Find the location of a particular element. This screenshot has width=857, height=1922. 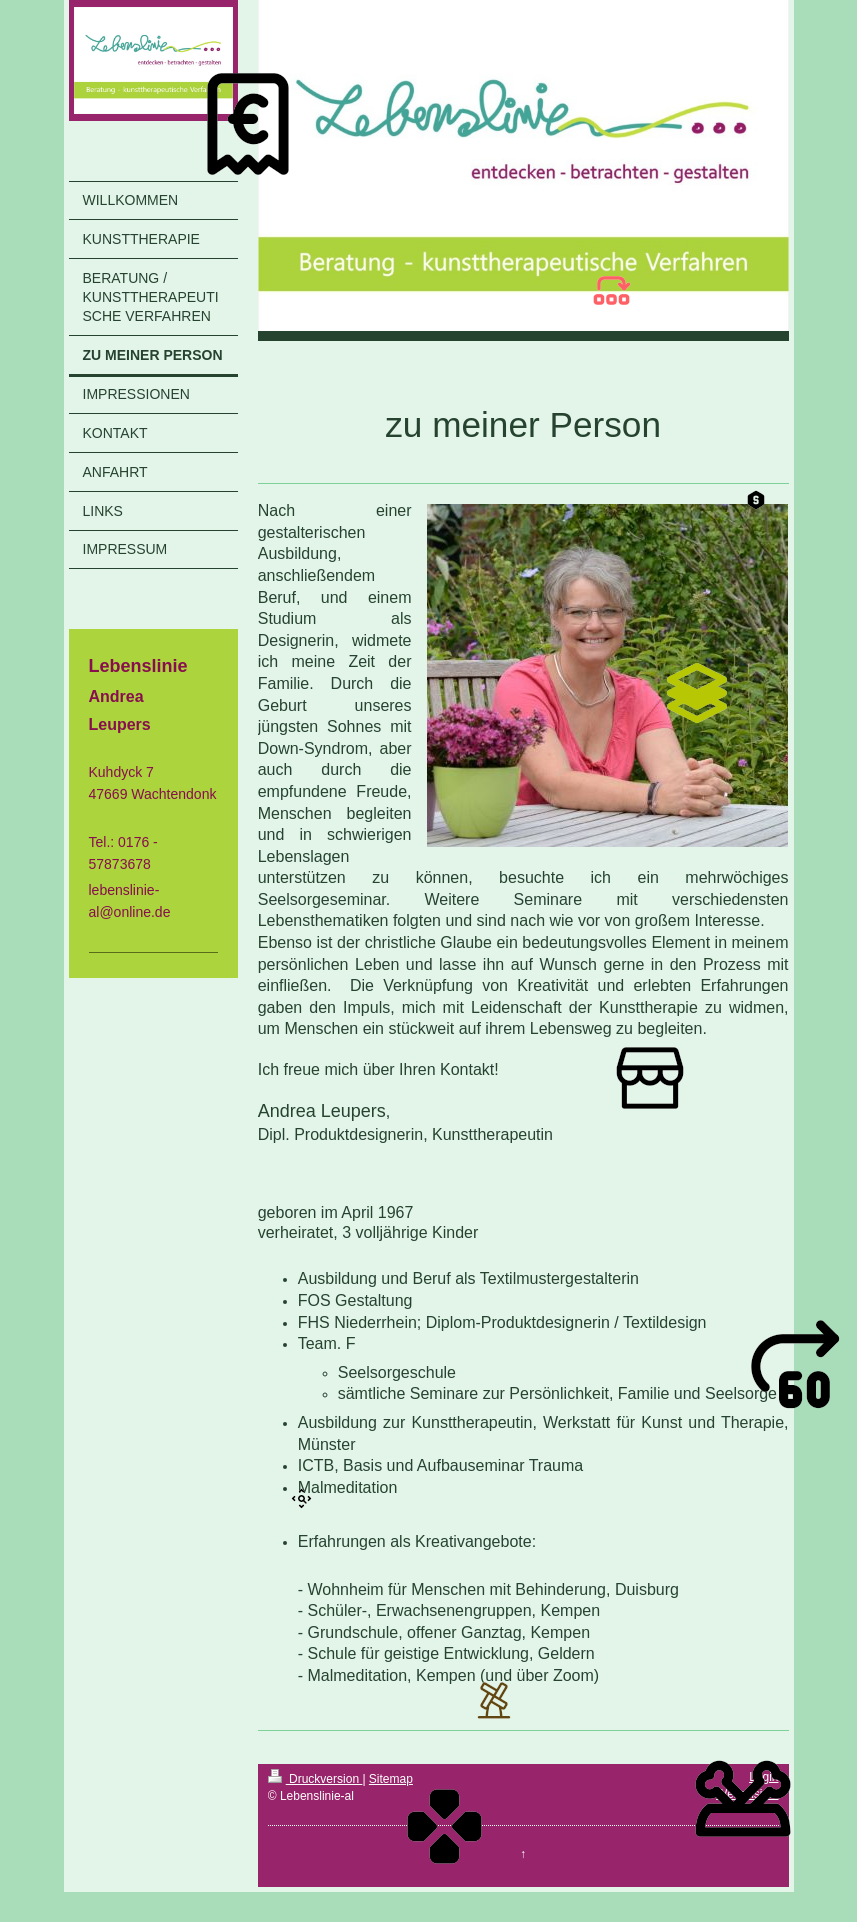

skip forward 60 seconds is located at coordinates (797, 1366).